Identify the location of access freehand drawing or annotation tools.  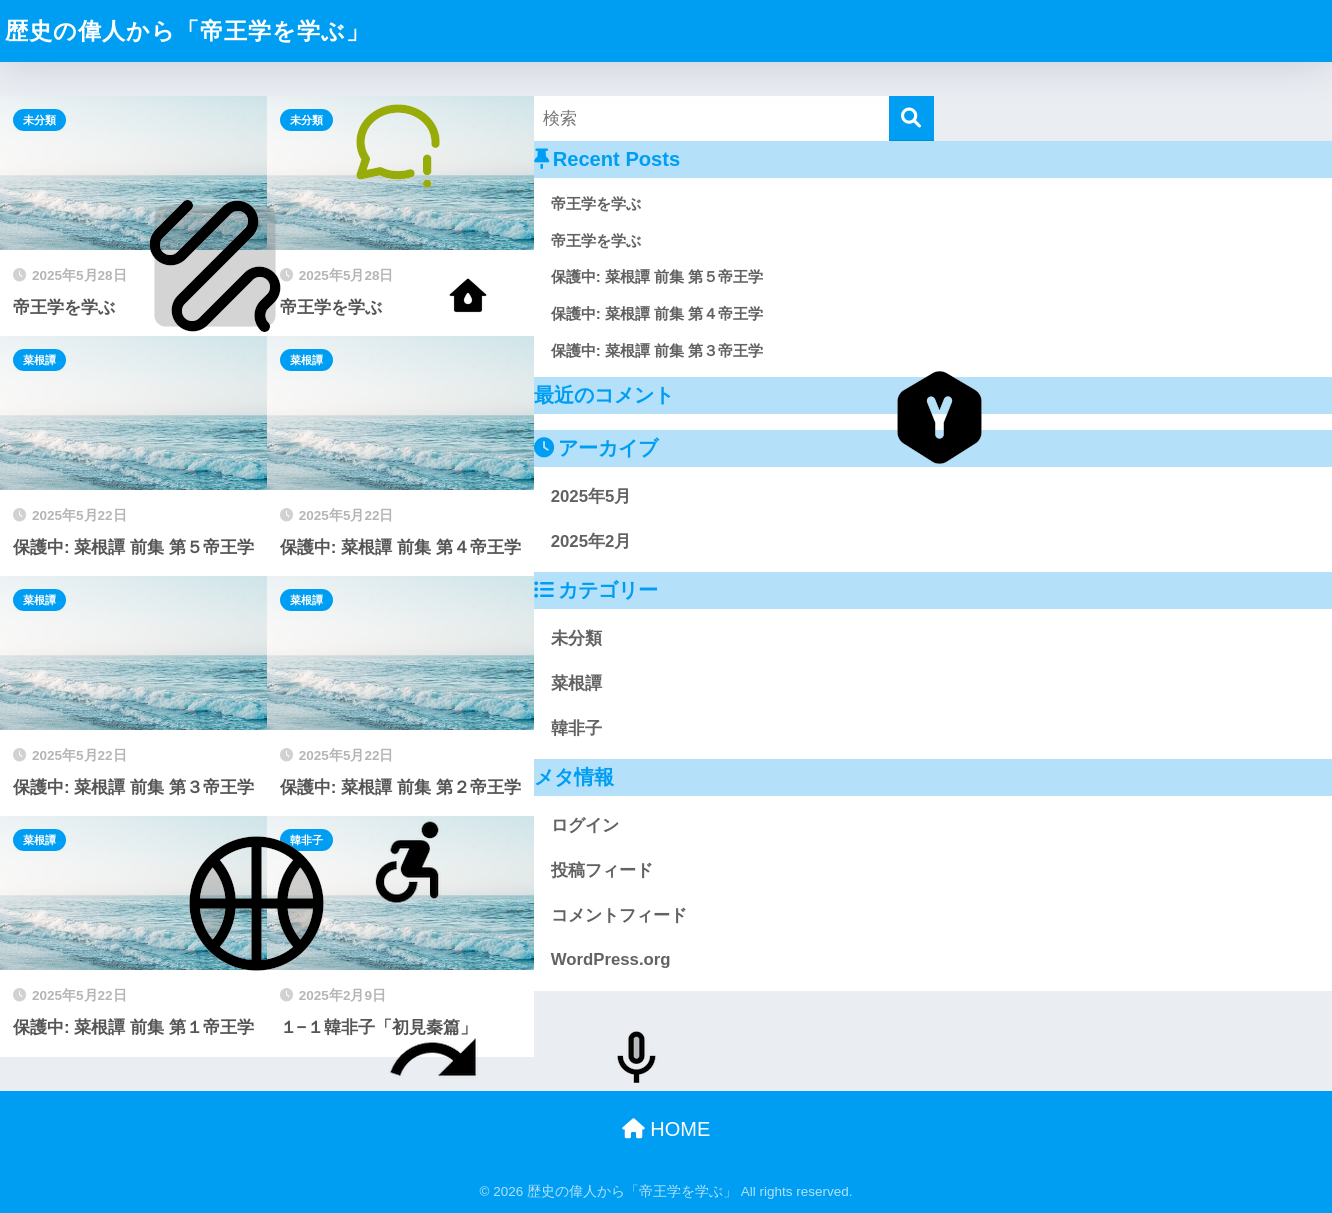
(215, 266).